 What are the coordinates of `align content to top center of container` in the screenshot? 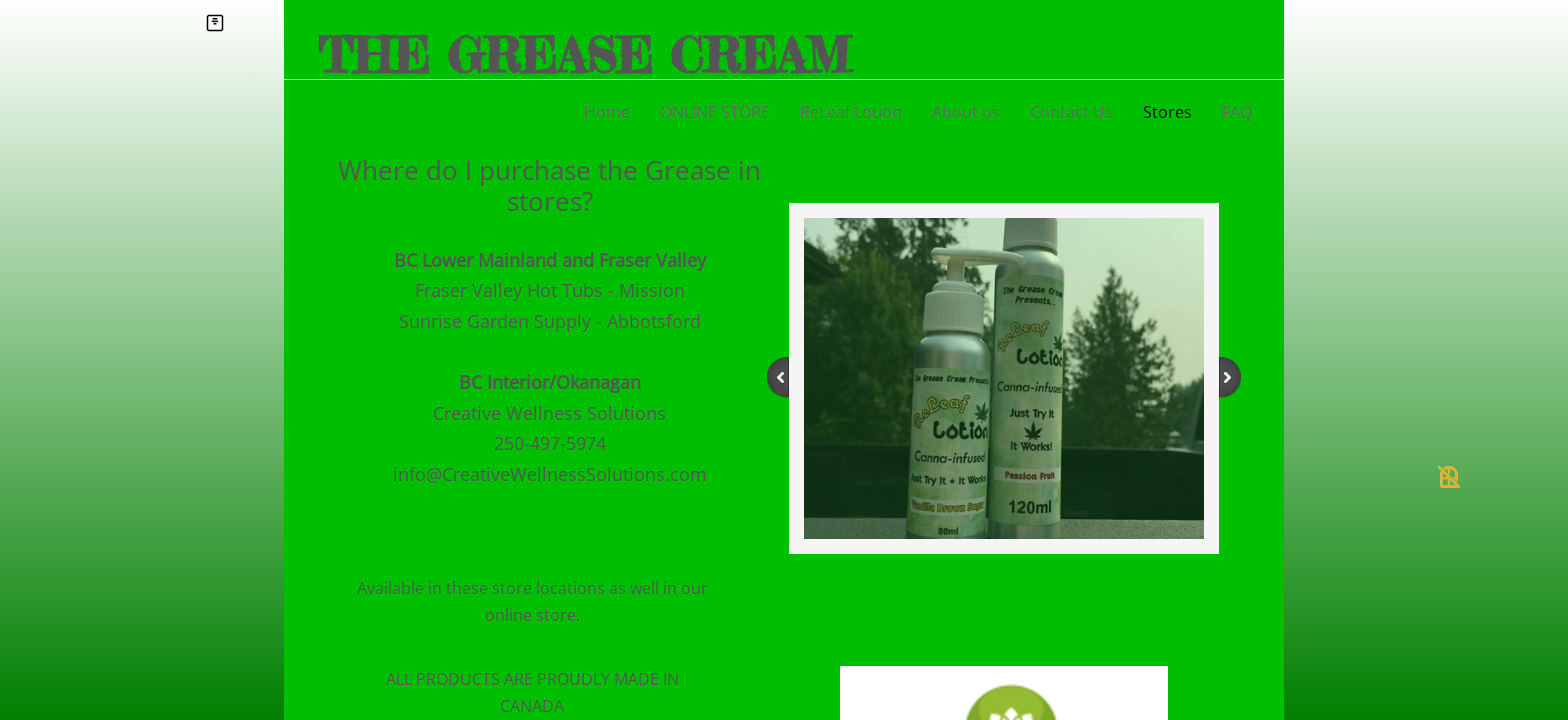 It's located at (215, 23).